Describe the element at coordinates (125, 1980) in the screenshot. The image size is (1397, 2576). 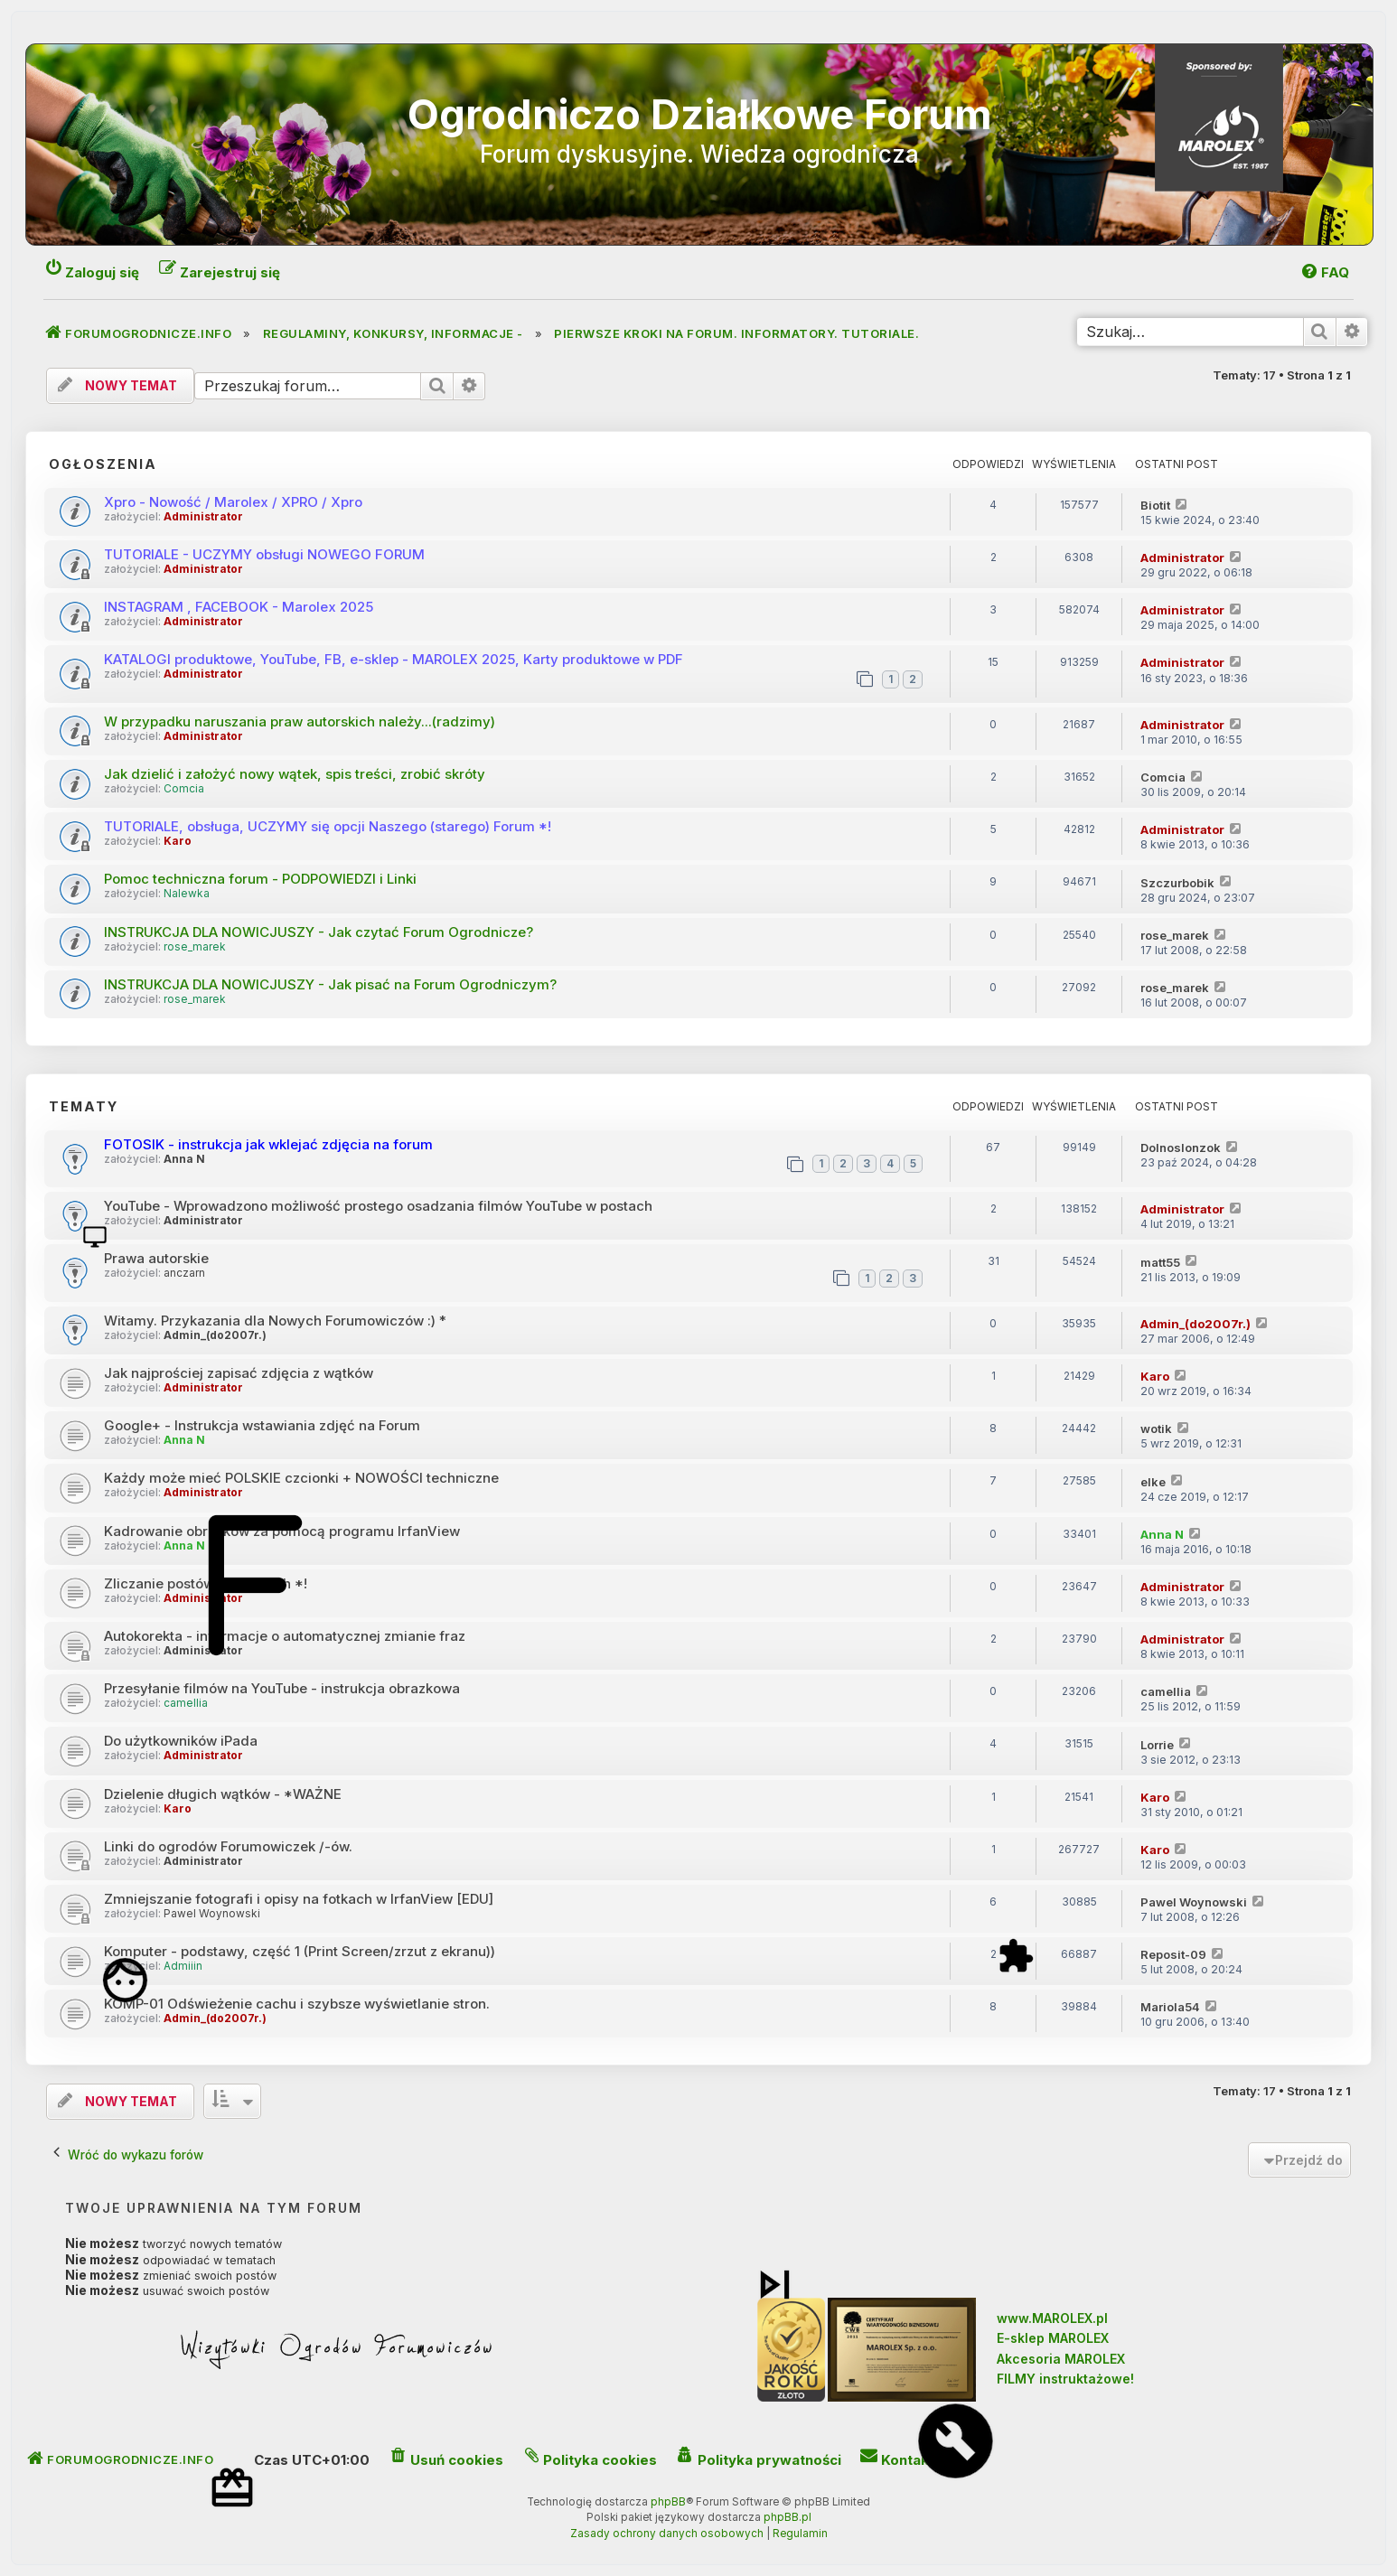
I see `access your profile or account` at that location.